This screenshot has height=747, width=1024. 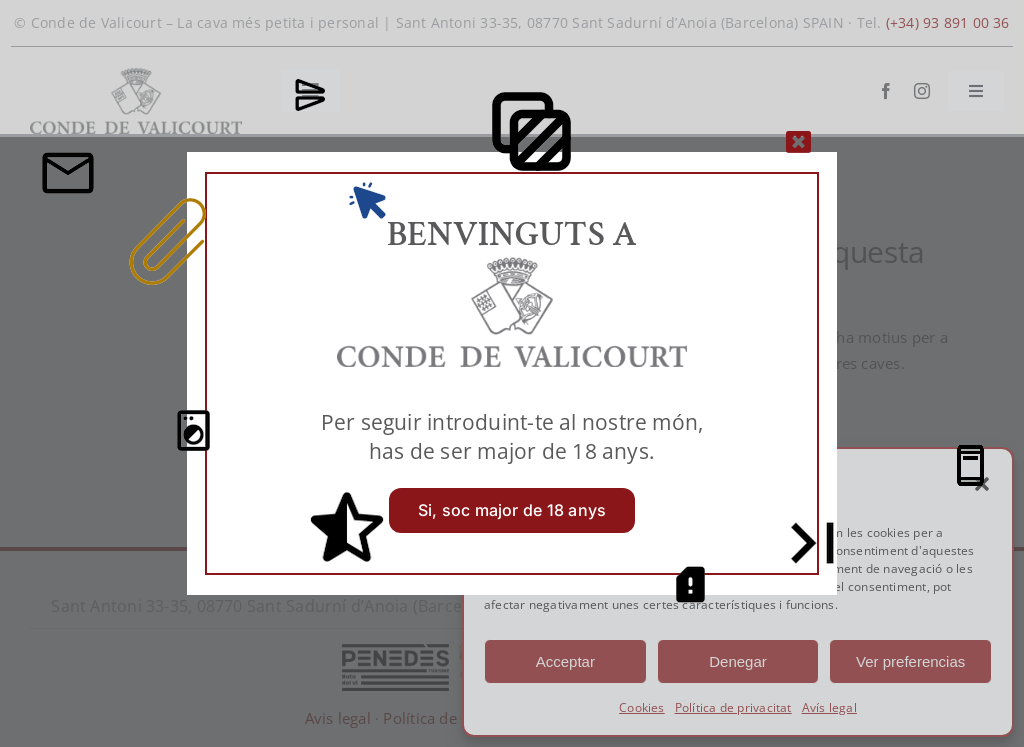 I want to click on indicates a partial or half-star rating, so click(x=347, y=528).